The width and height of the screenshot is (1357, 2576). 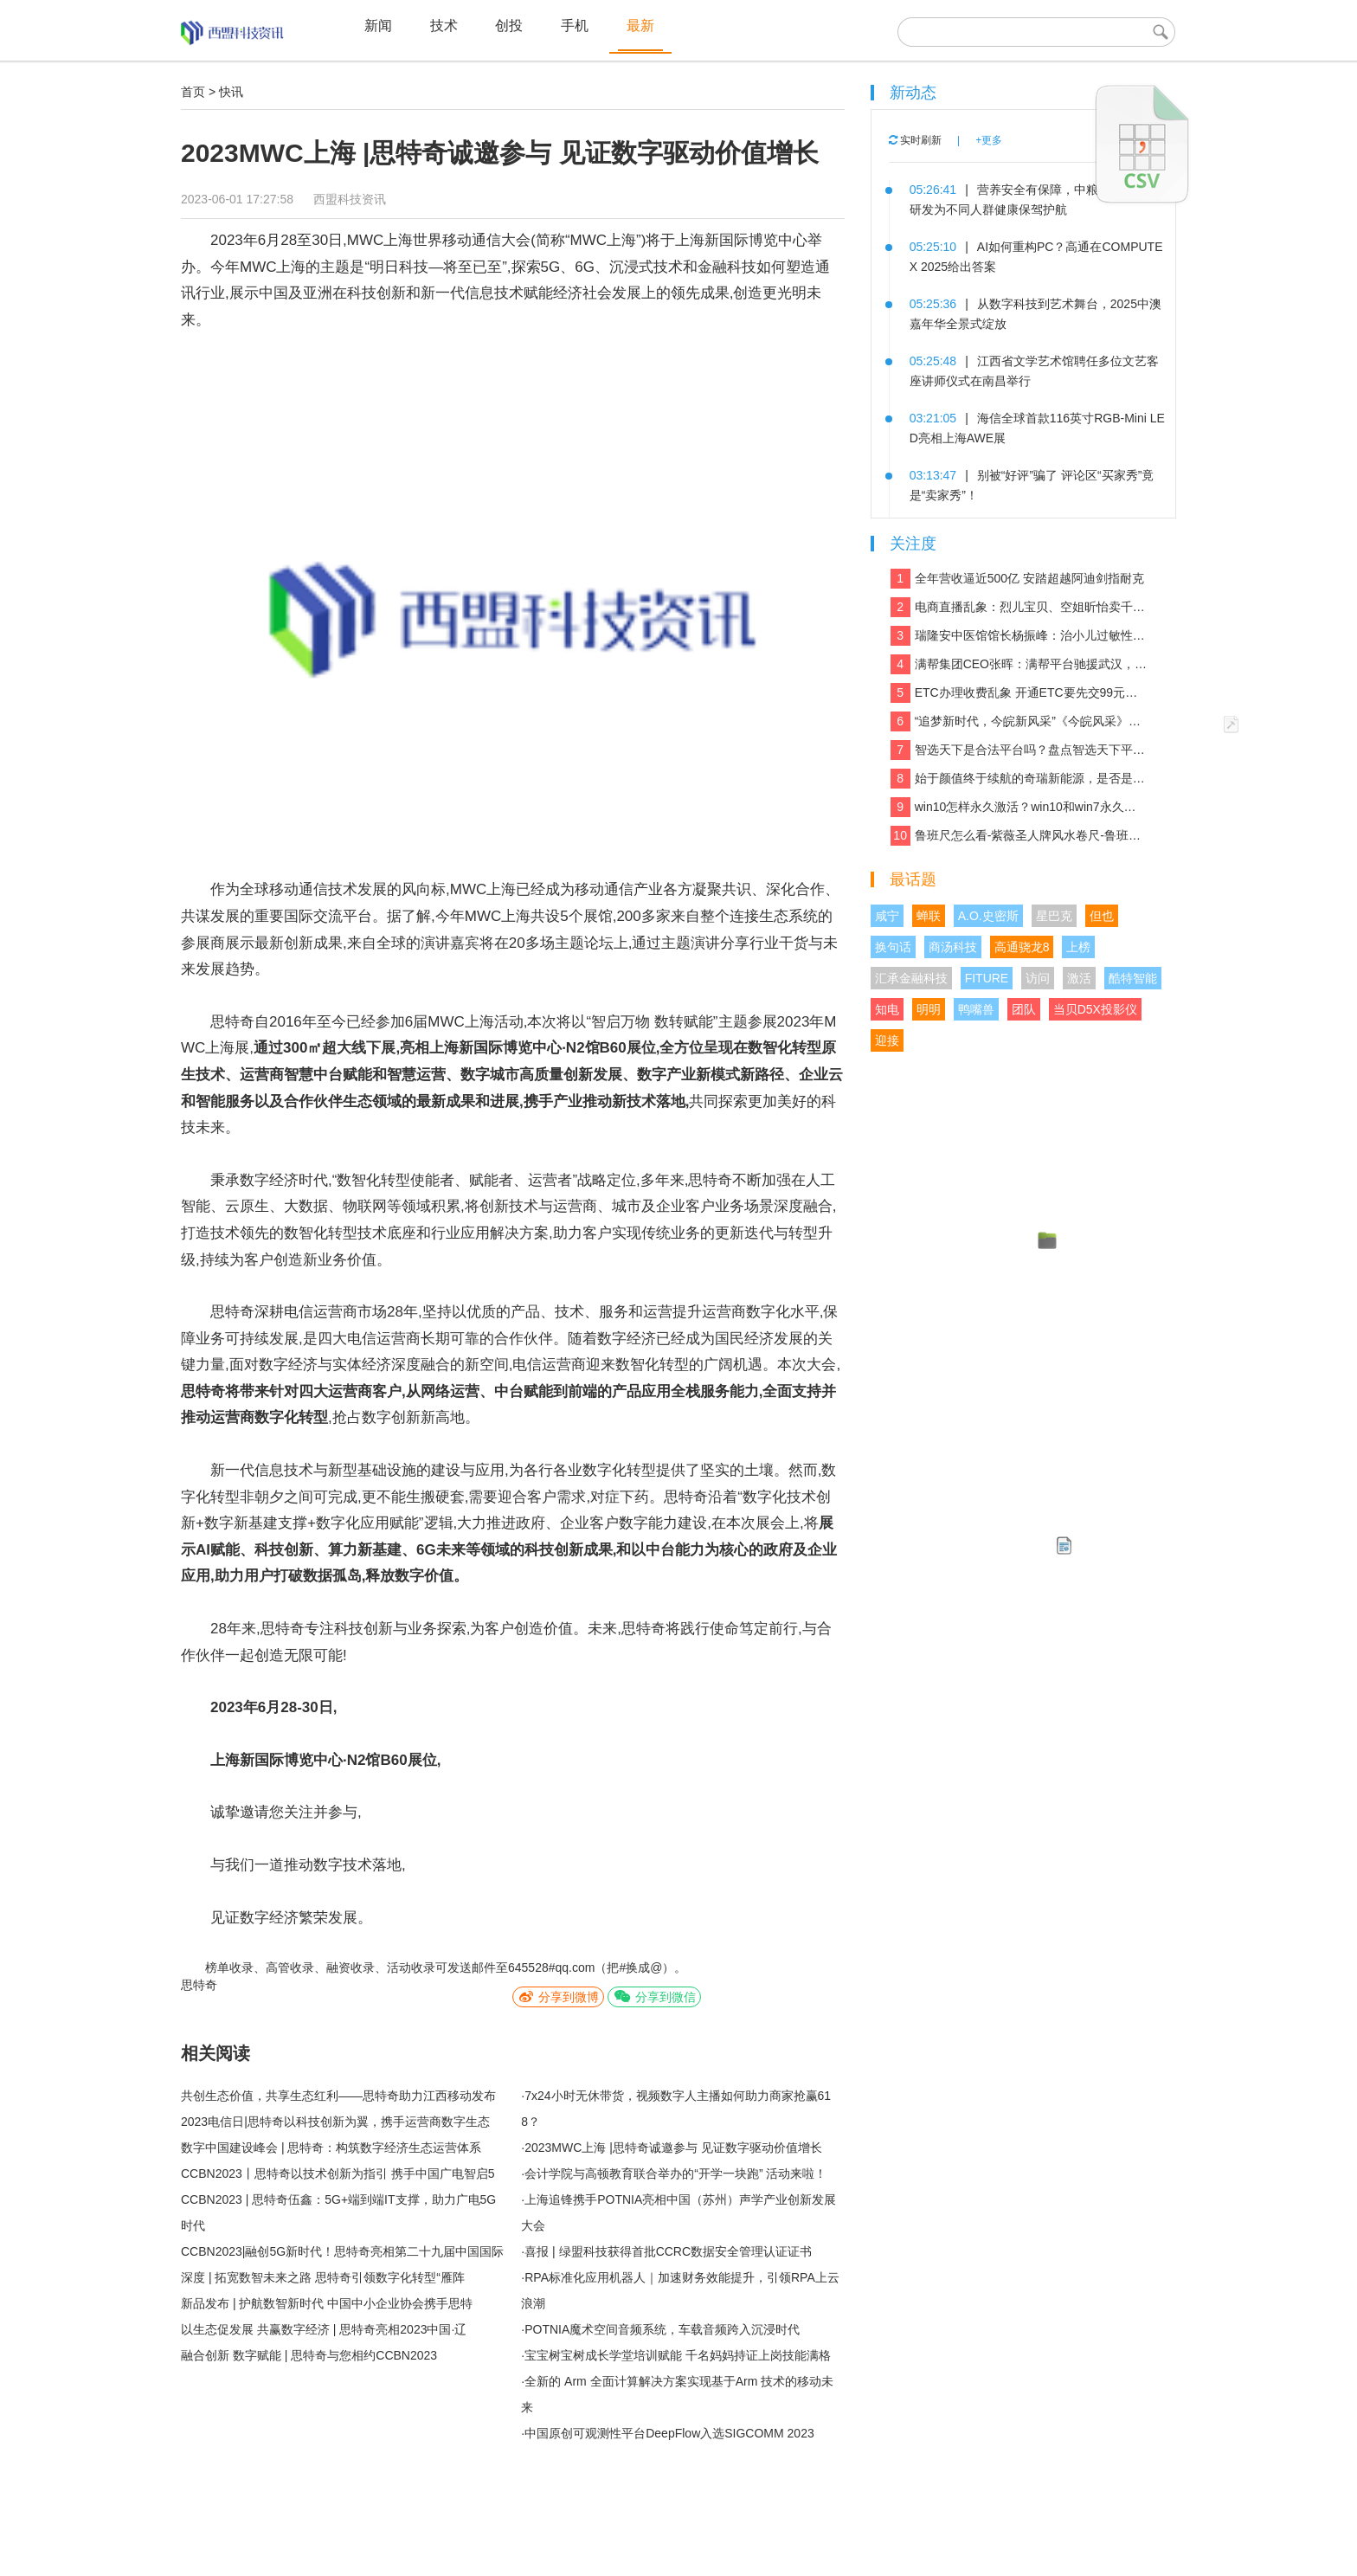 What do you see at coordinates (1142, 144) in the screenshot?
I see `open a CSV spreadsheet file` at bounding box center [1142, 144].